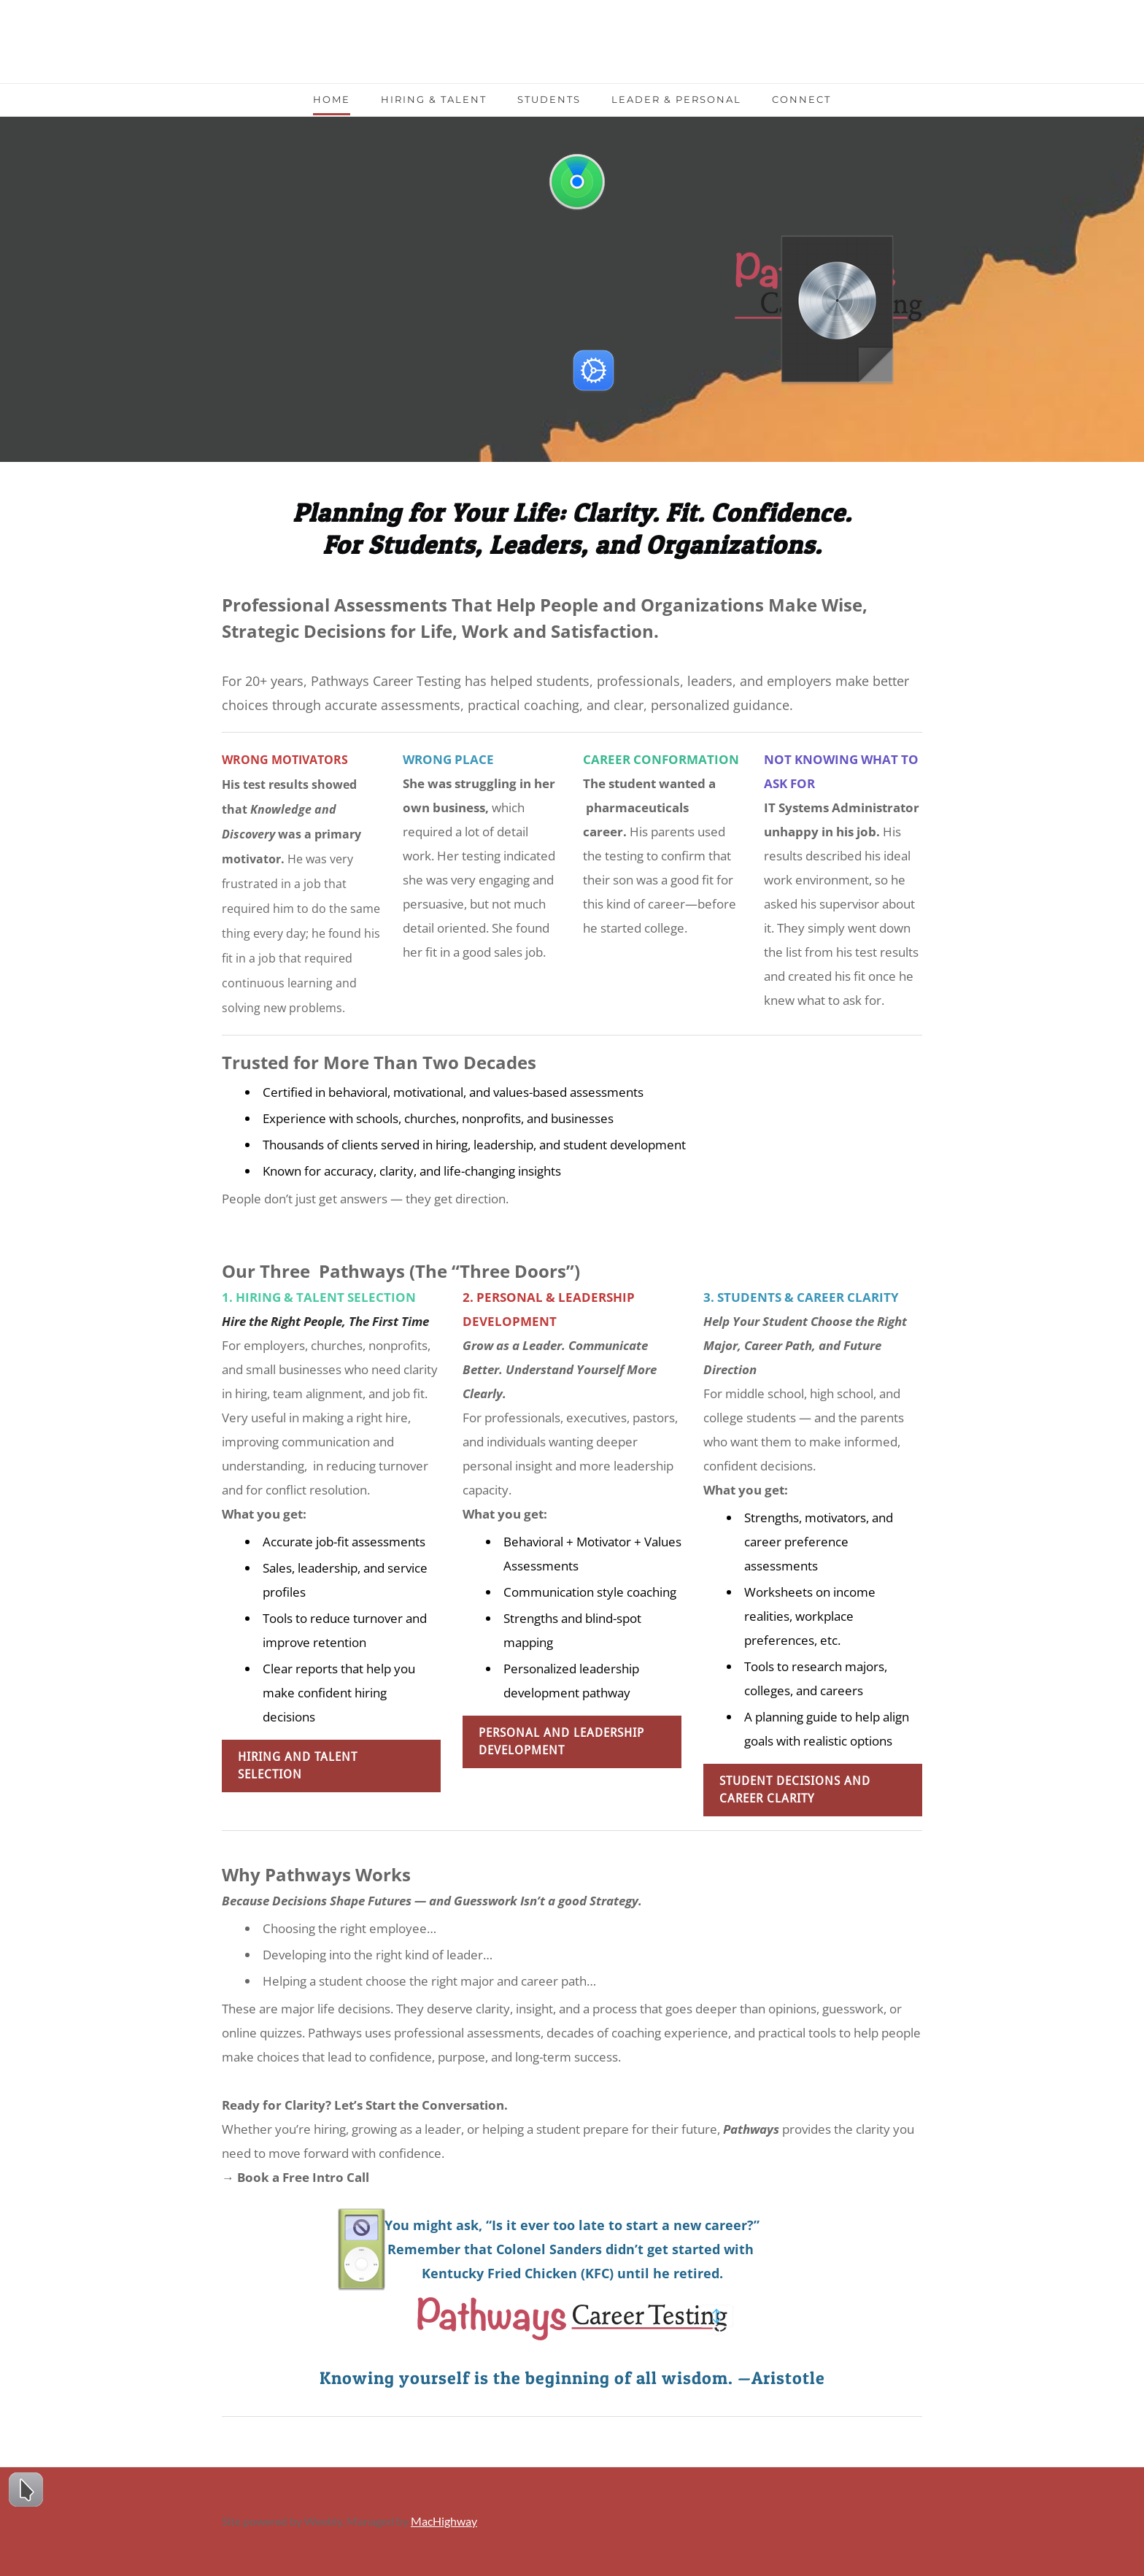  I want to click on iPod mini device not connected or unavailable, so click(361, 2249).